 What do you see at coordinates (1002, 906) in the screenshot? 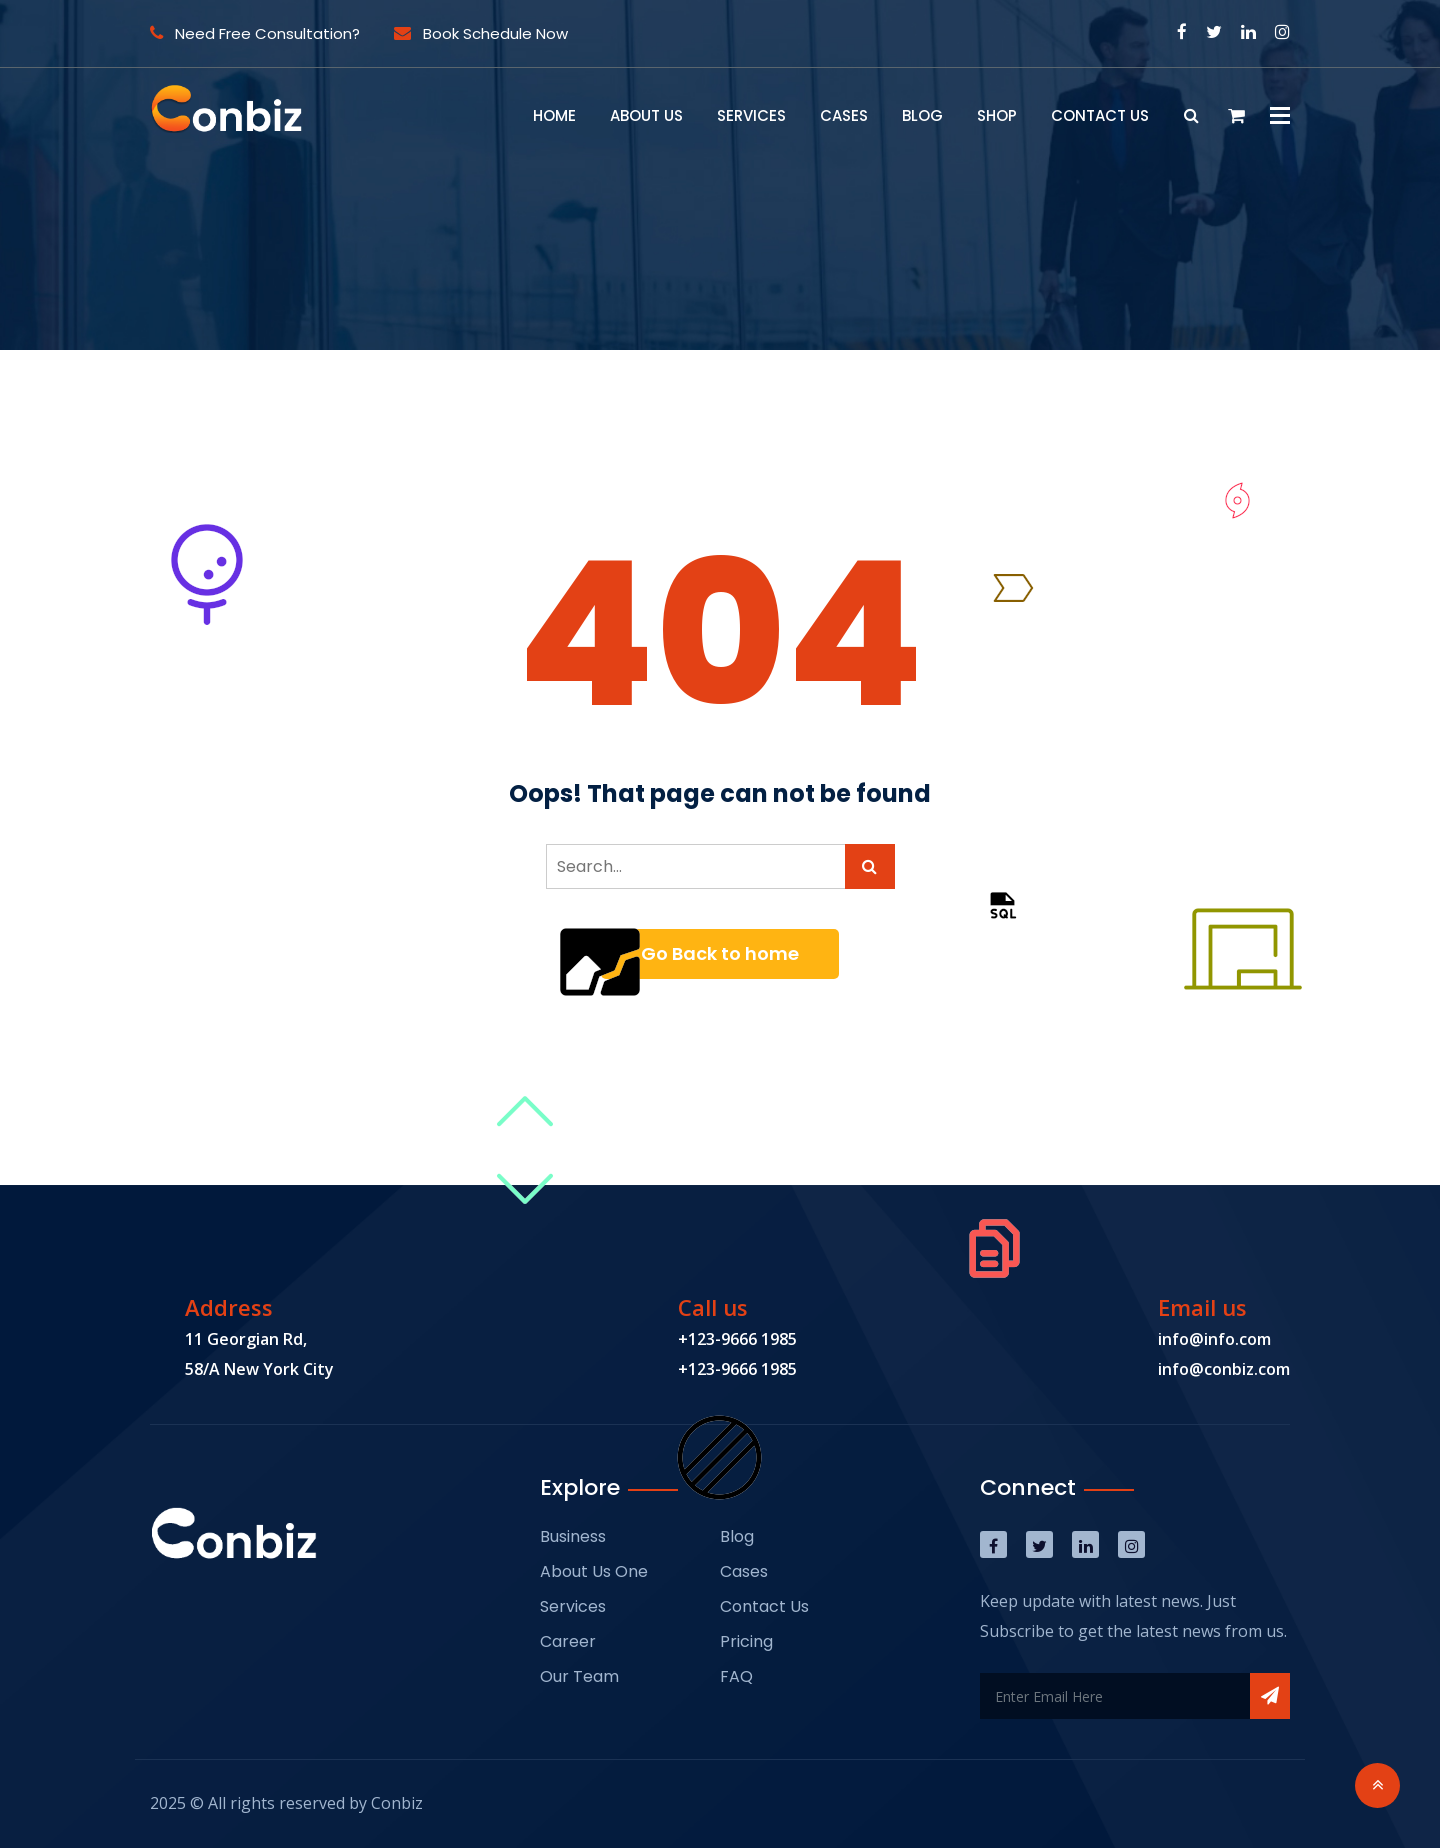
I see `open an SQL database file` at bounding box center [1002, 906].